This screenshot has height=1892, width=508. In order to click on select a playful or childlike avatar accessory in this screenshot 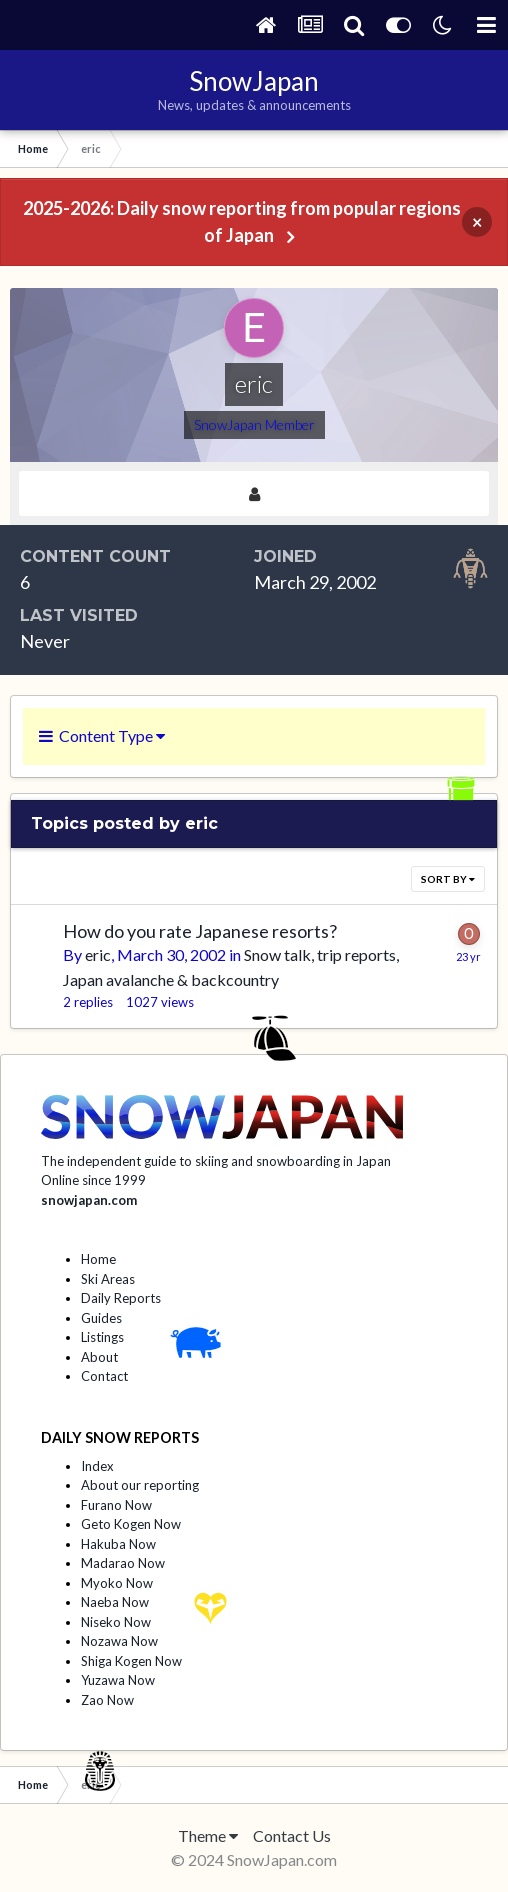, I will do `click(273, 1038)`.